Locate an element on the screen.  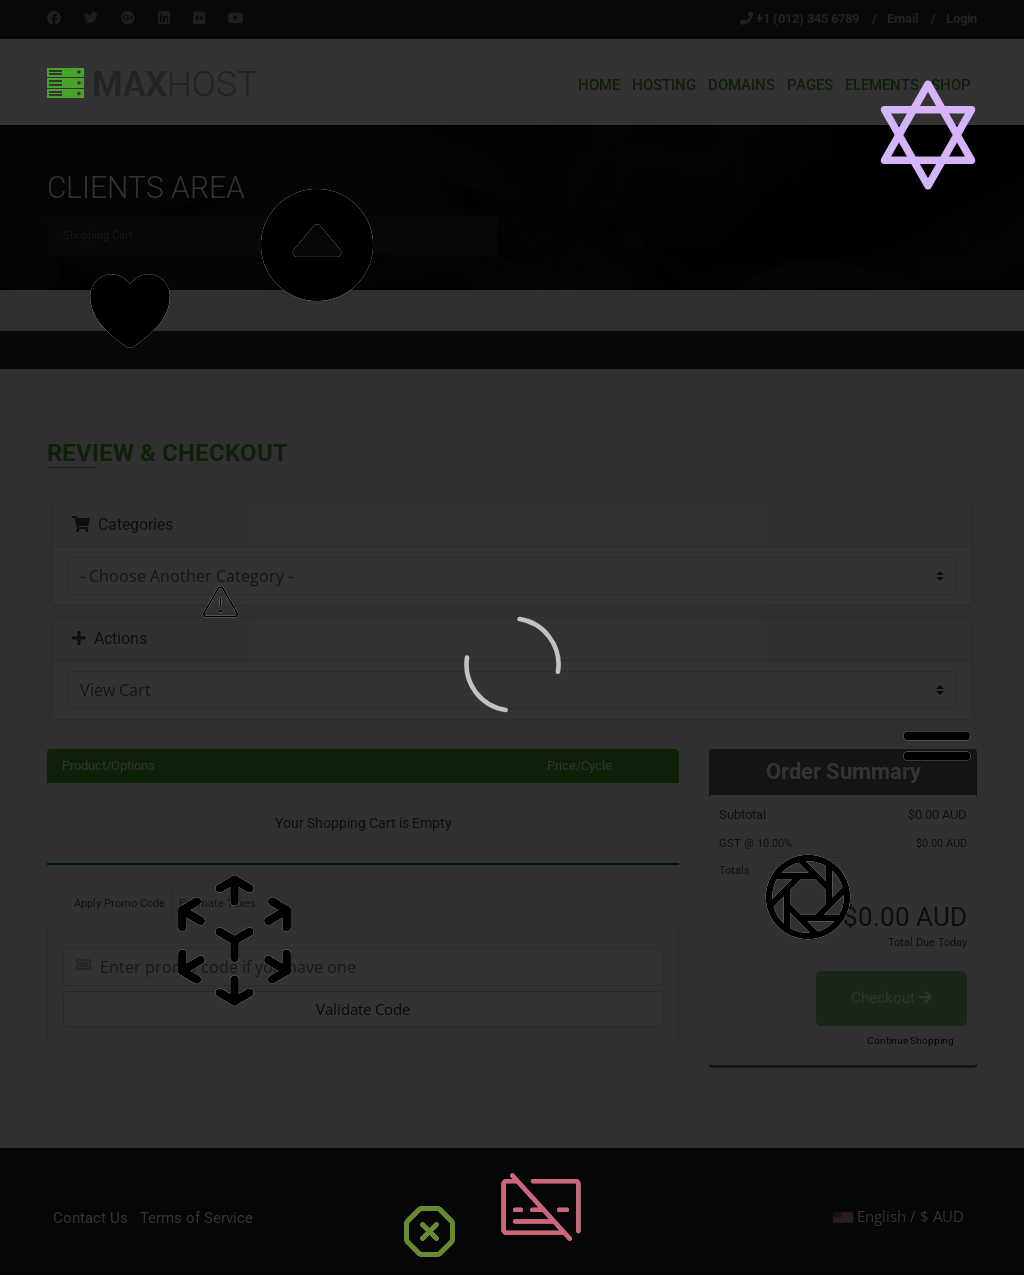
reorder or rearrange items in a list is located at coordinates (937, 746).